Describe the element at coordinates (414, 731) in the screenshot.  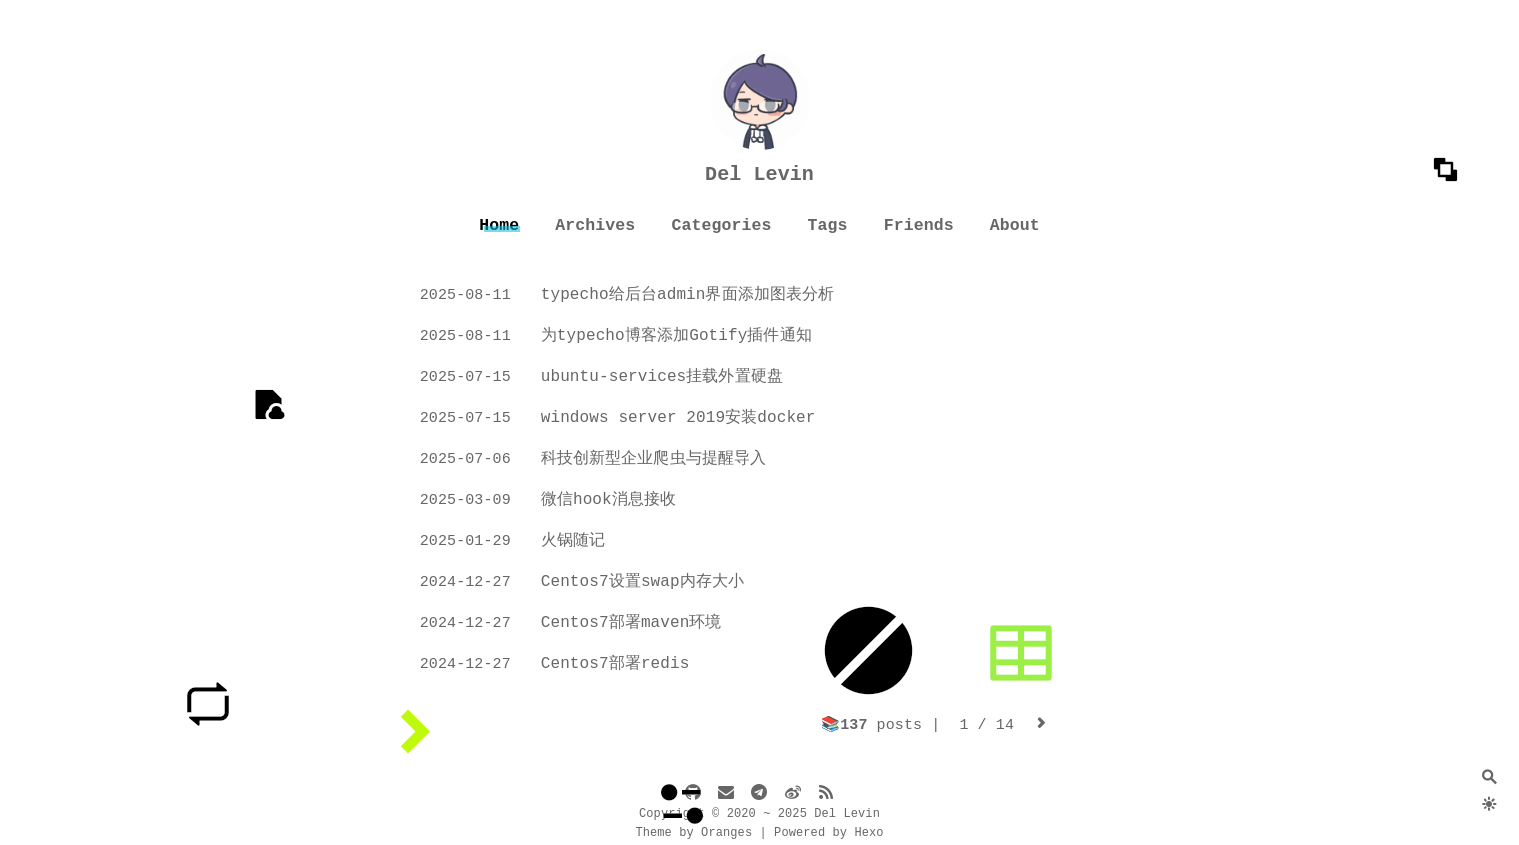
I see `expand a collapsible menu or section` at that location.